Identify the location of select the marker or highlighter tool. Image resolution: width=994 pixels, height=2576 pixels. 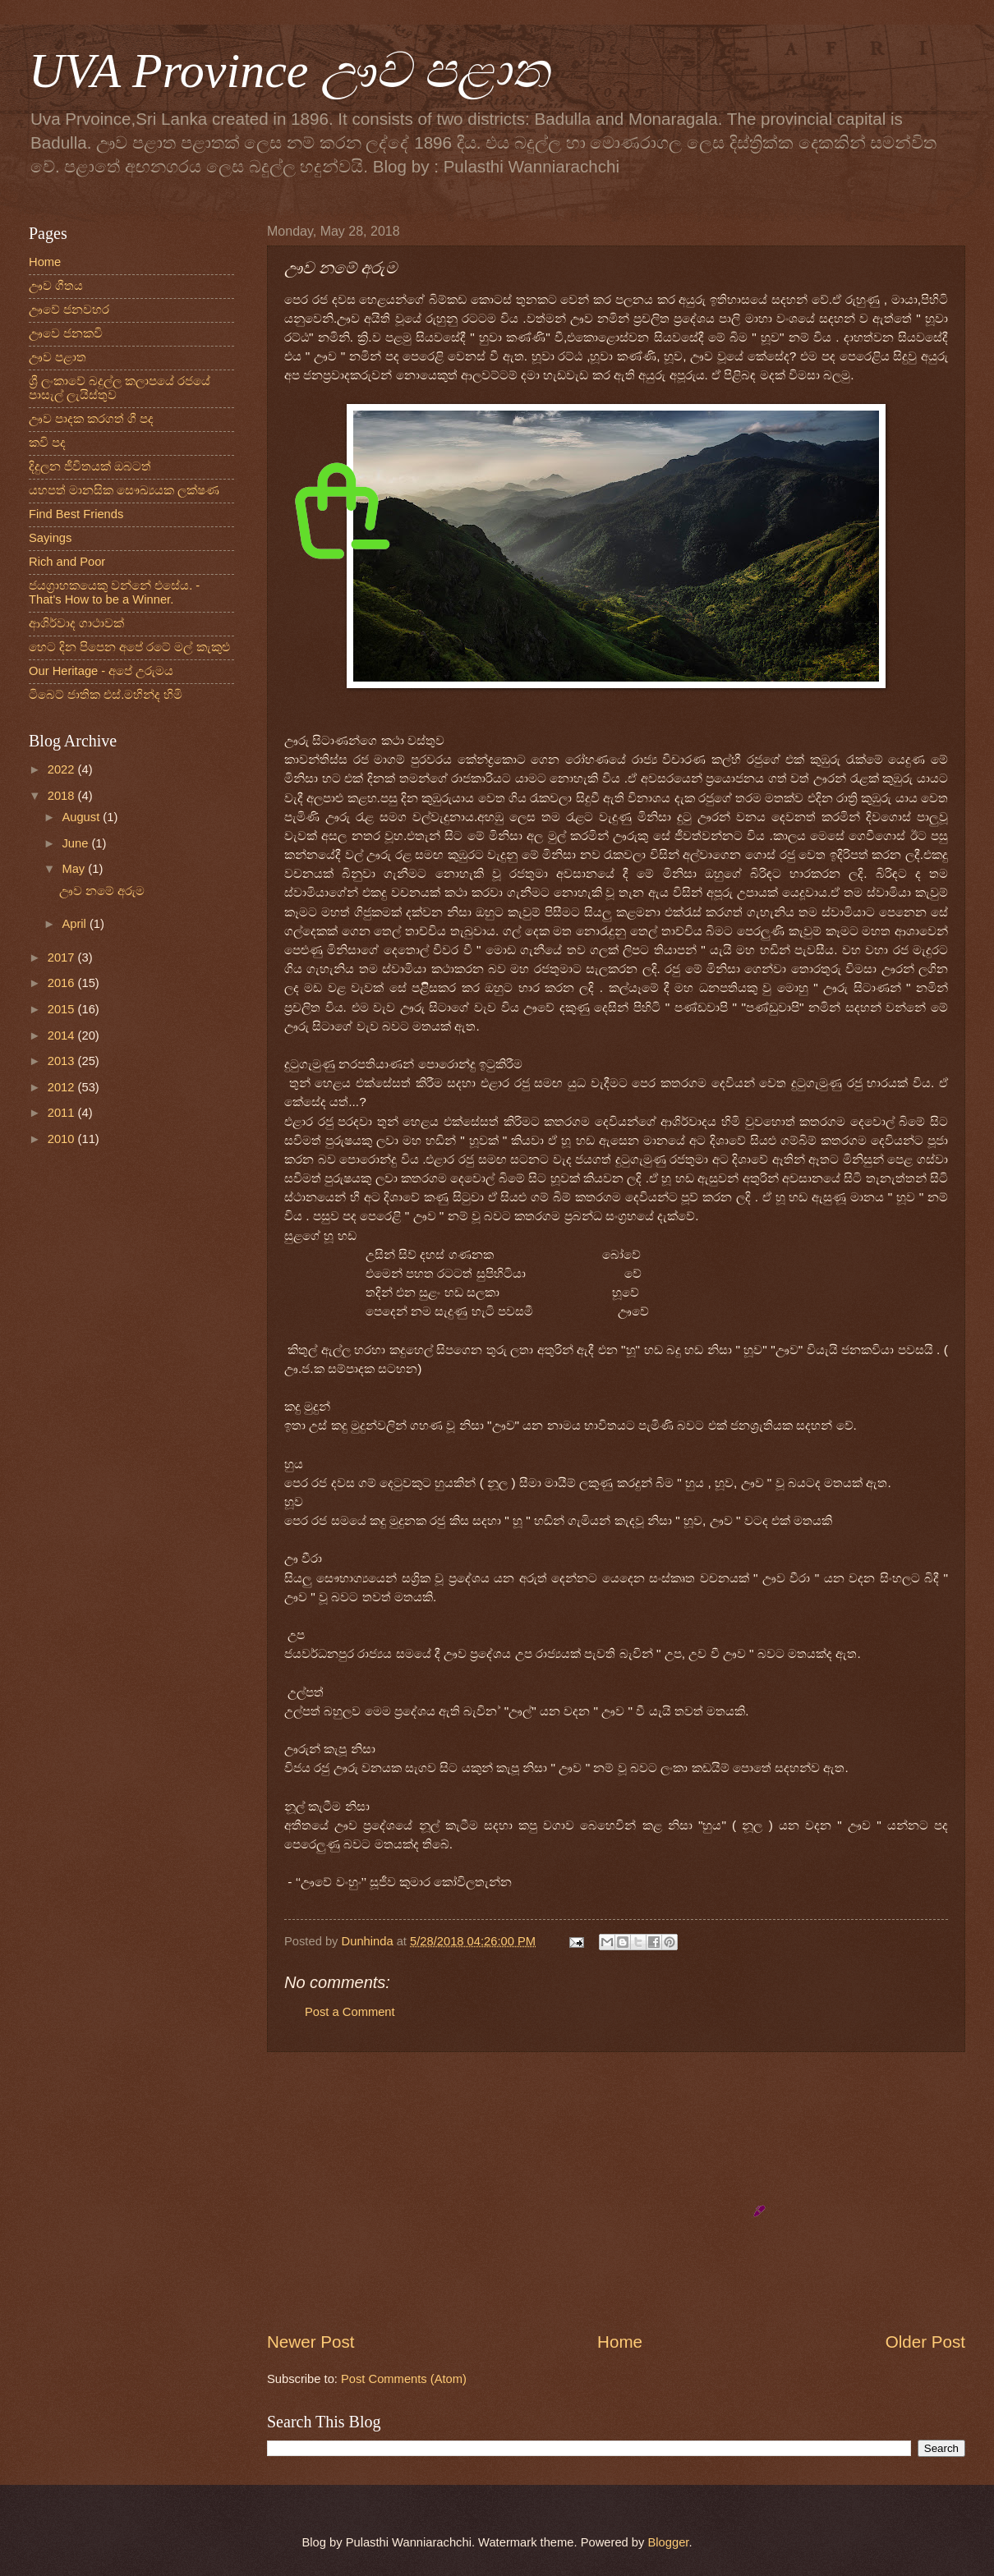
(759, 2211).